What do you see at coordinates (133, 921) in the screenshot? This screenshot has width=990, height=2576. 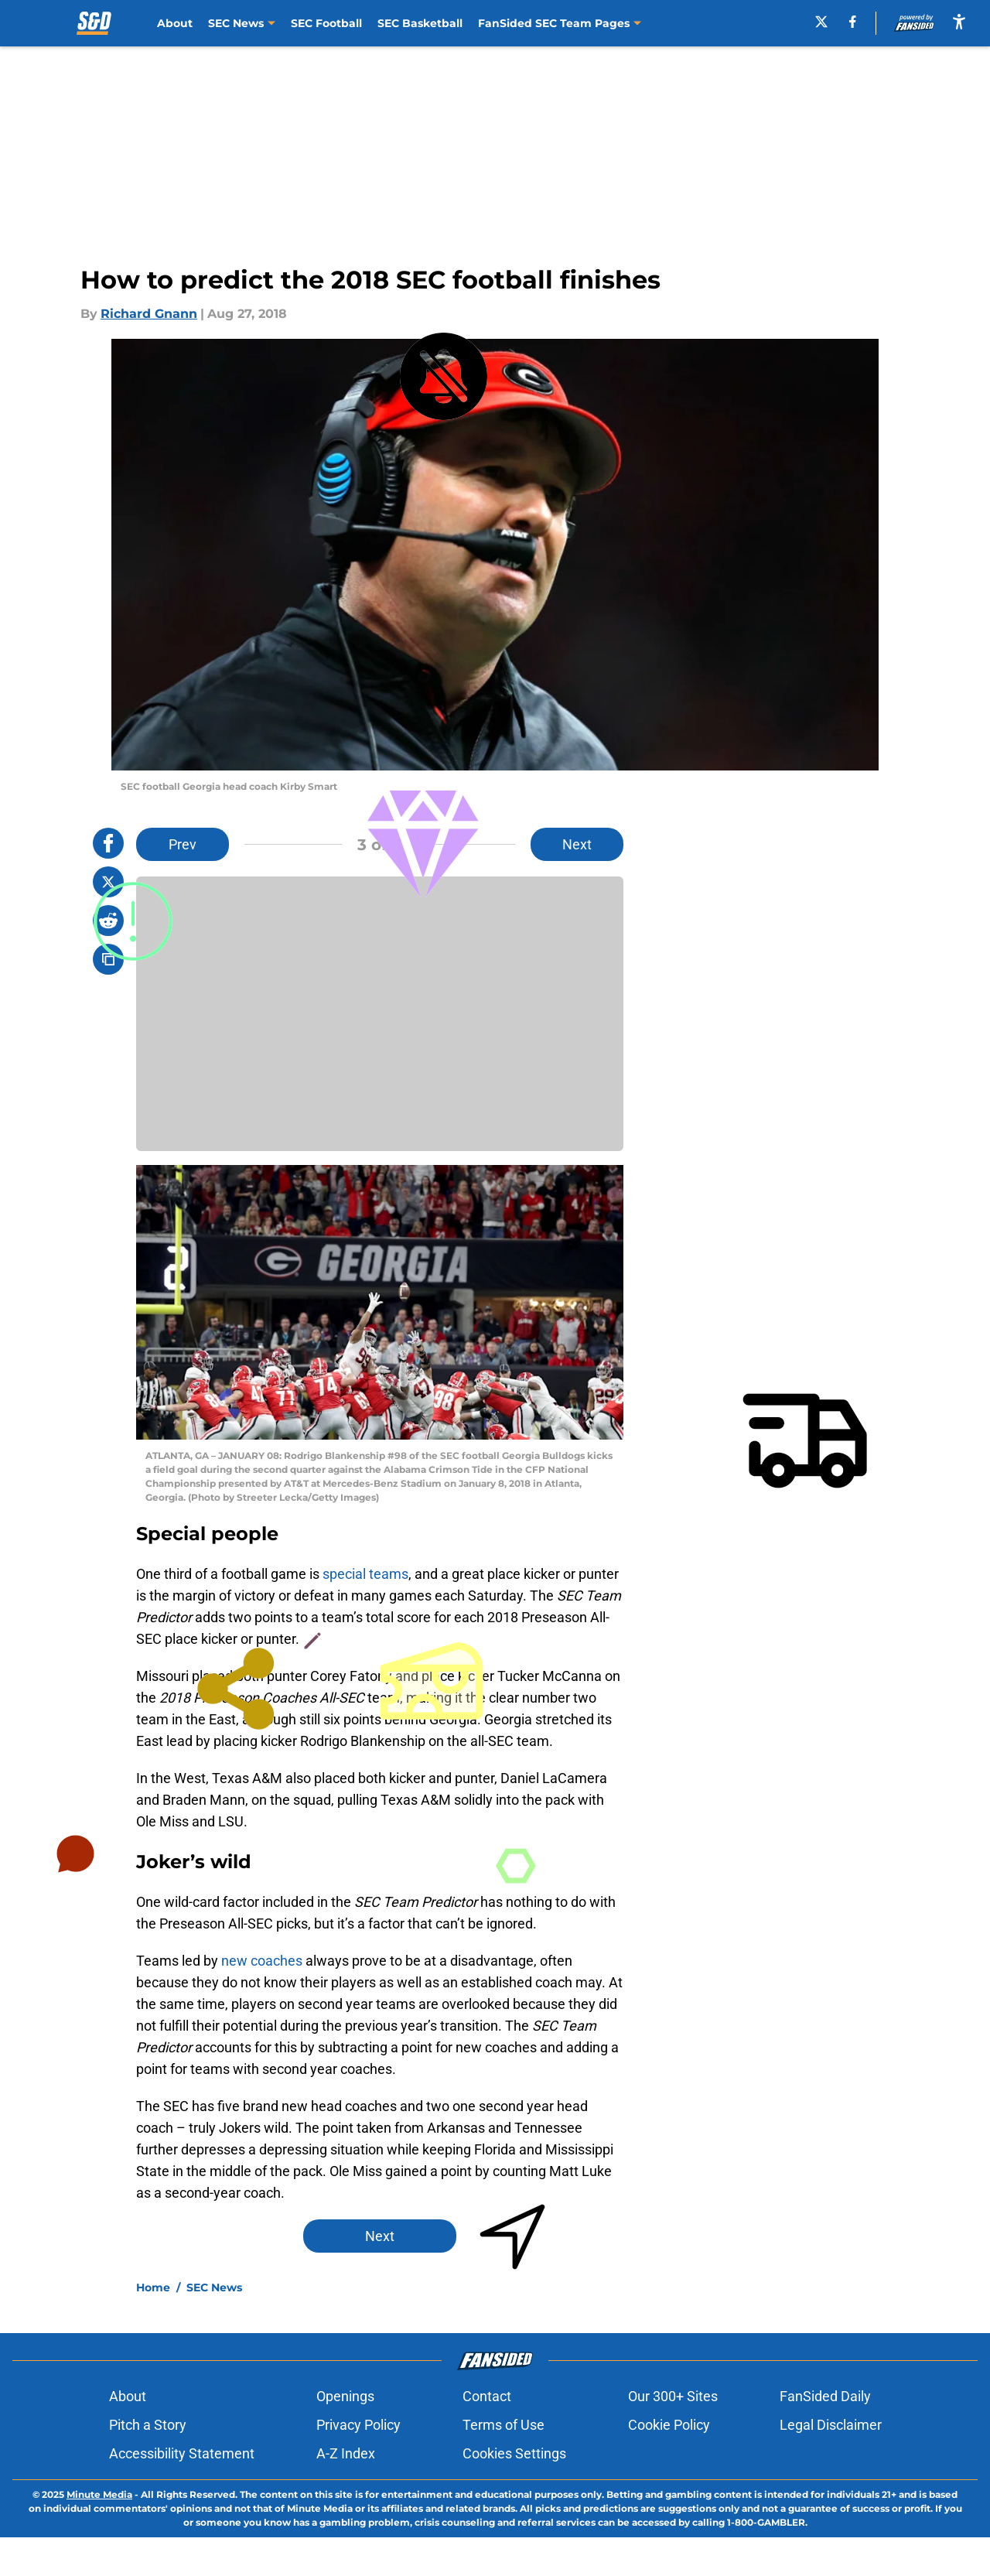 I see `indicates a warning or alert condition` at bounding box center [133, 921].